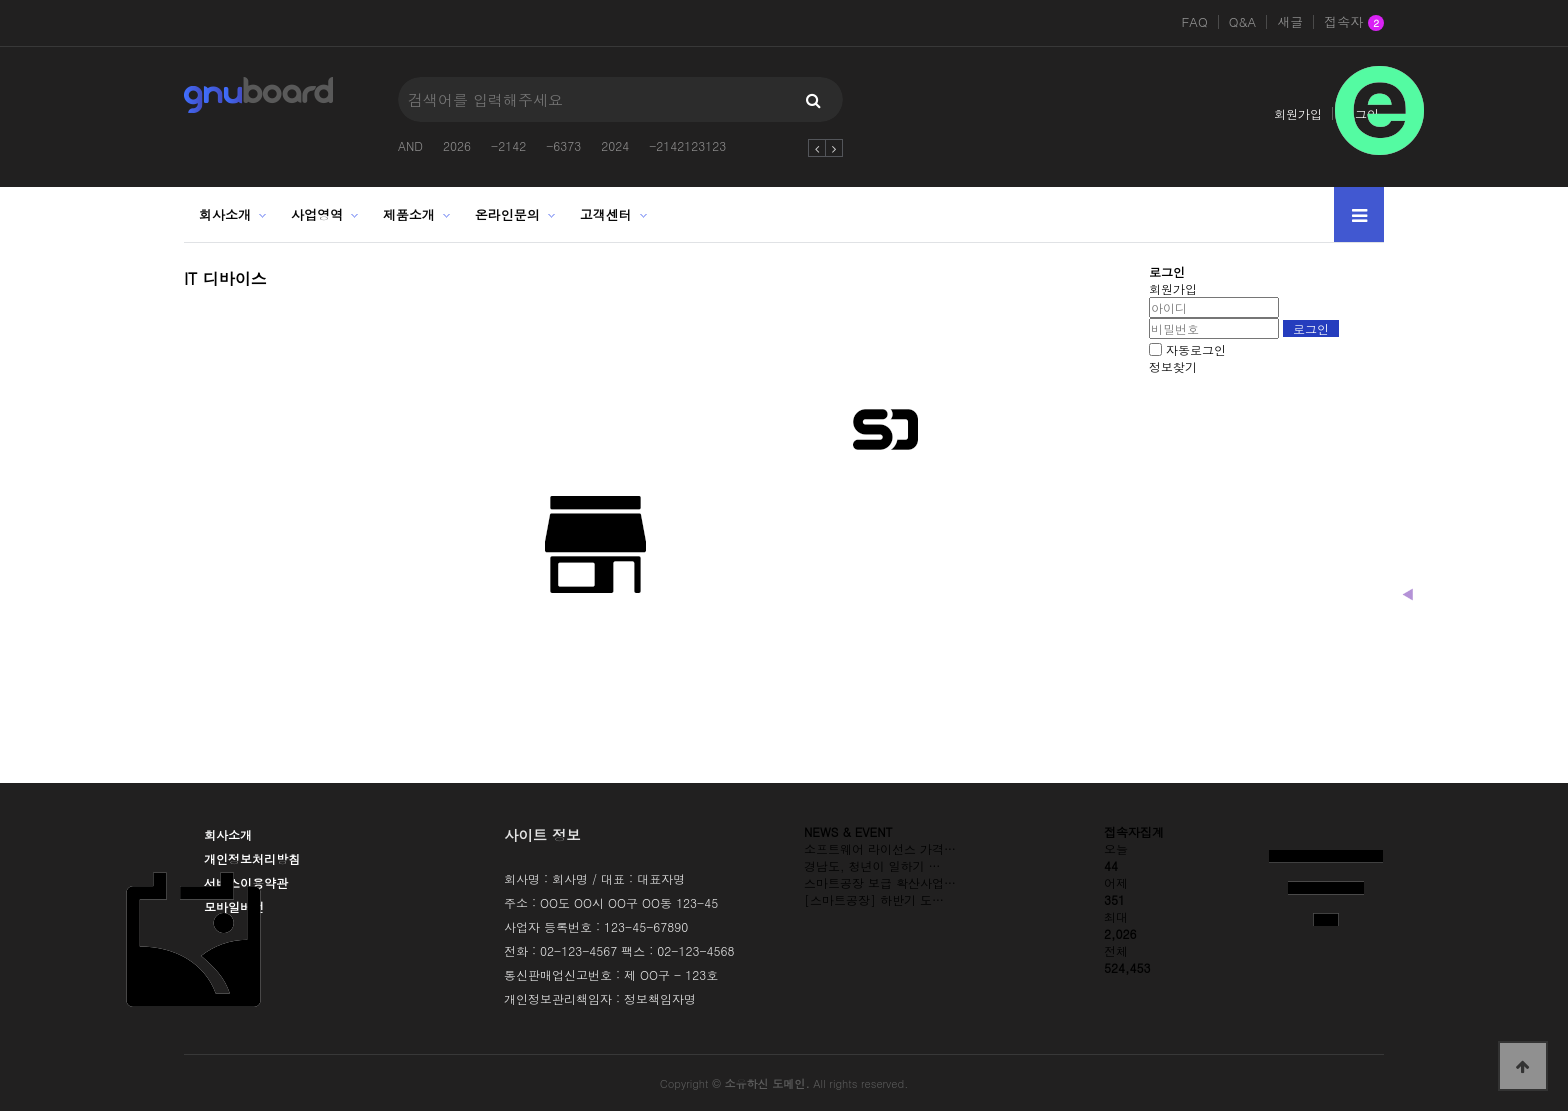 This screenshot has height=1111, width=1568. What do you see at coordinates (595, 544) in the screenshot?
I see `open the home assistant community store` at bounding box center [595, 544].